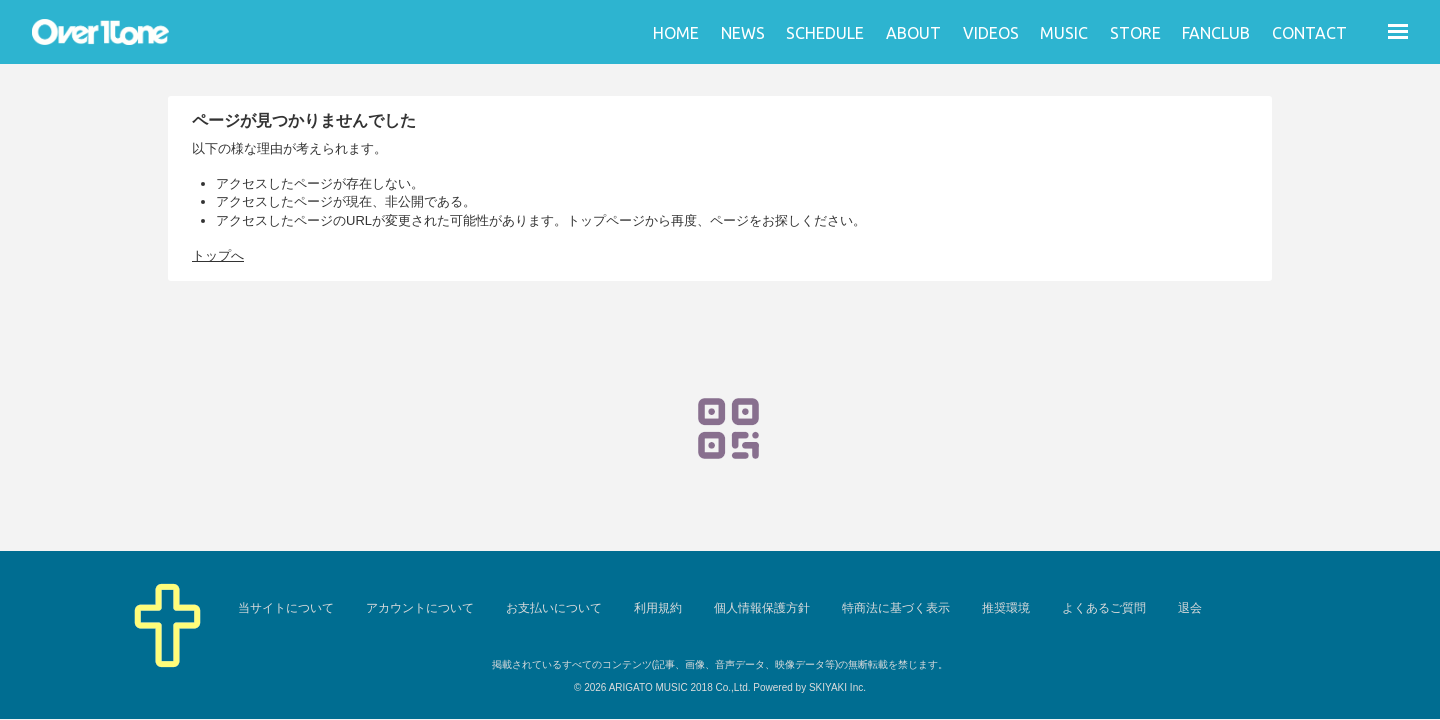 This screenshot has height=720, width=1440. I want to click on religious or faith-related content, so click(167, 625).